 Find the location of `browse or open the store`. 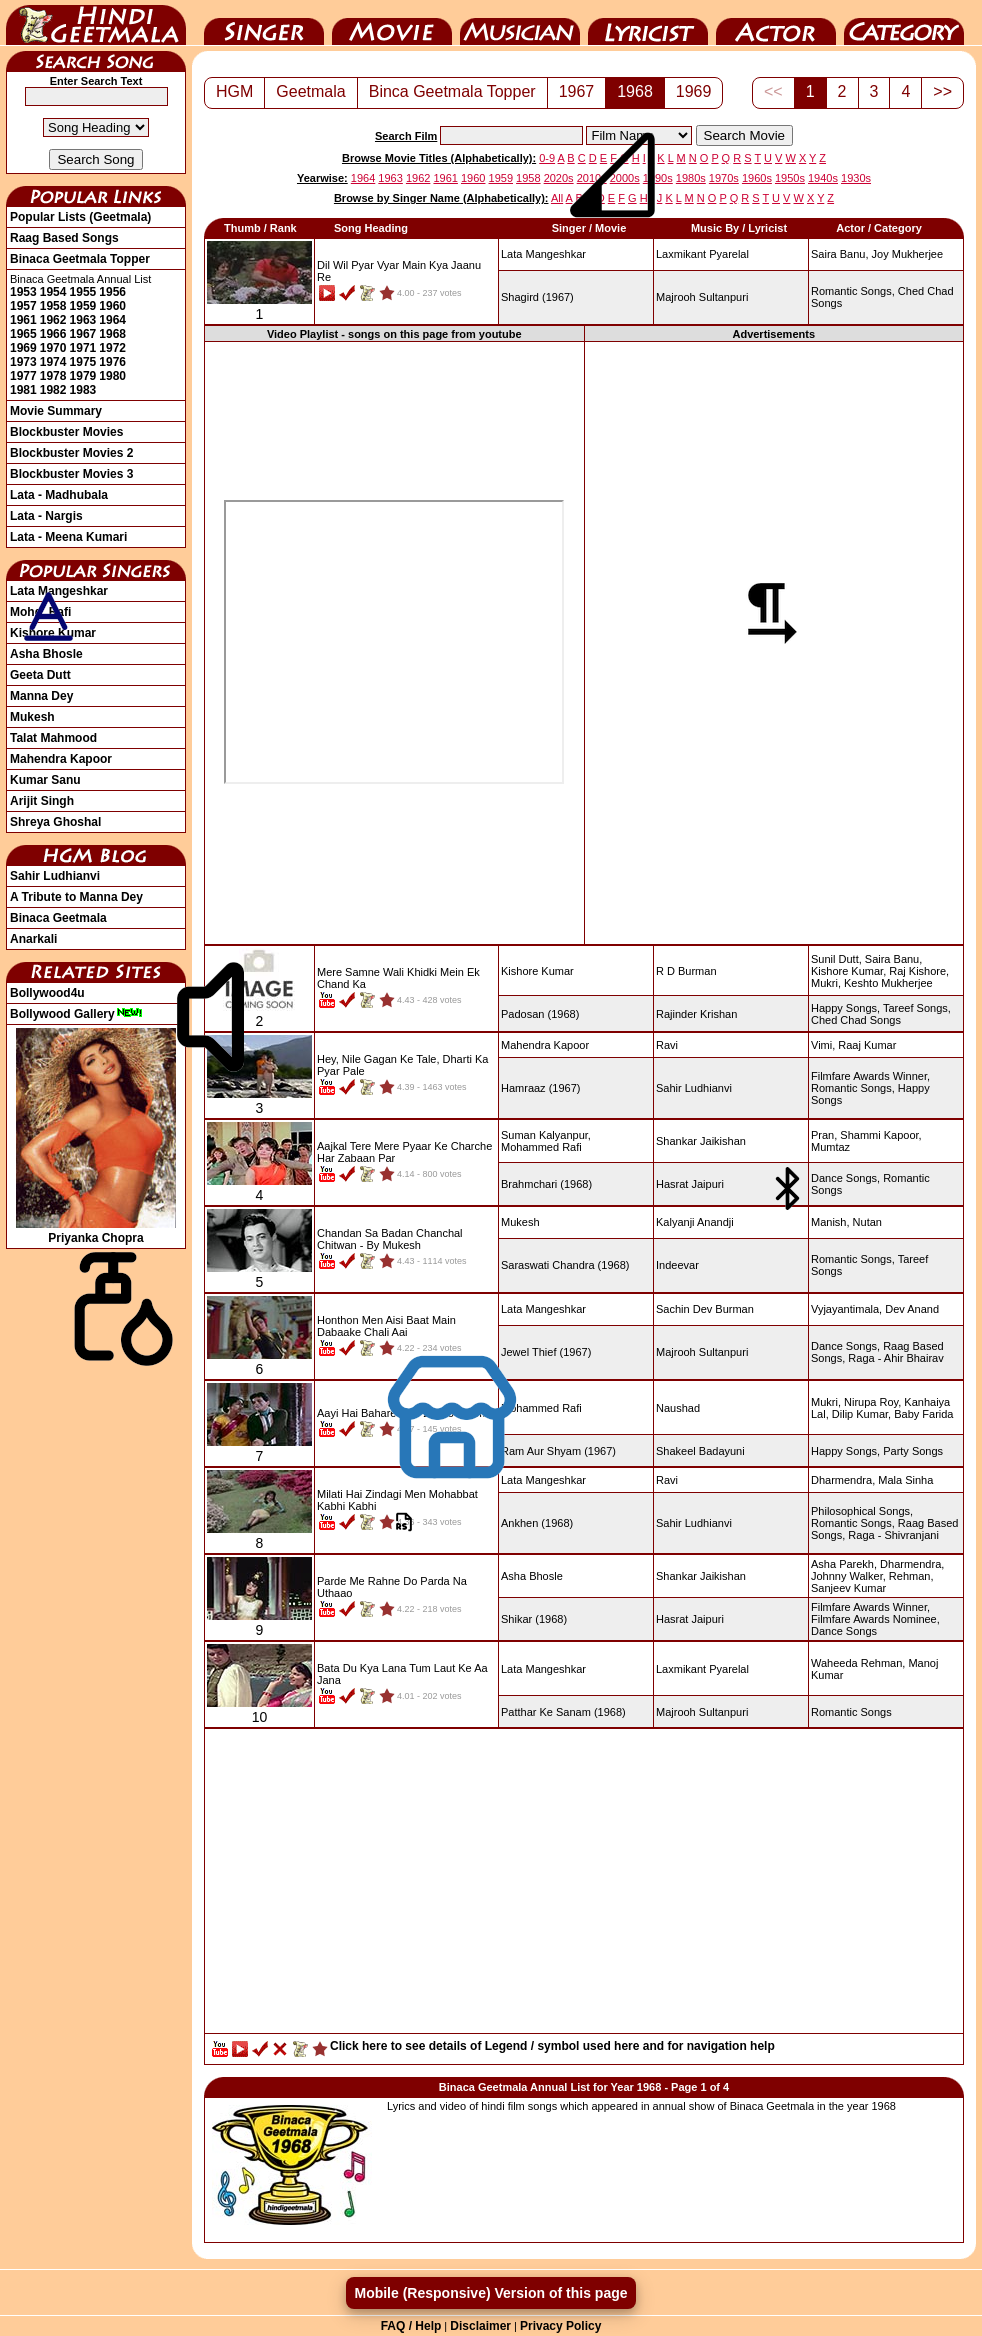

browse or open the store is located at coordinates (452, 1420).